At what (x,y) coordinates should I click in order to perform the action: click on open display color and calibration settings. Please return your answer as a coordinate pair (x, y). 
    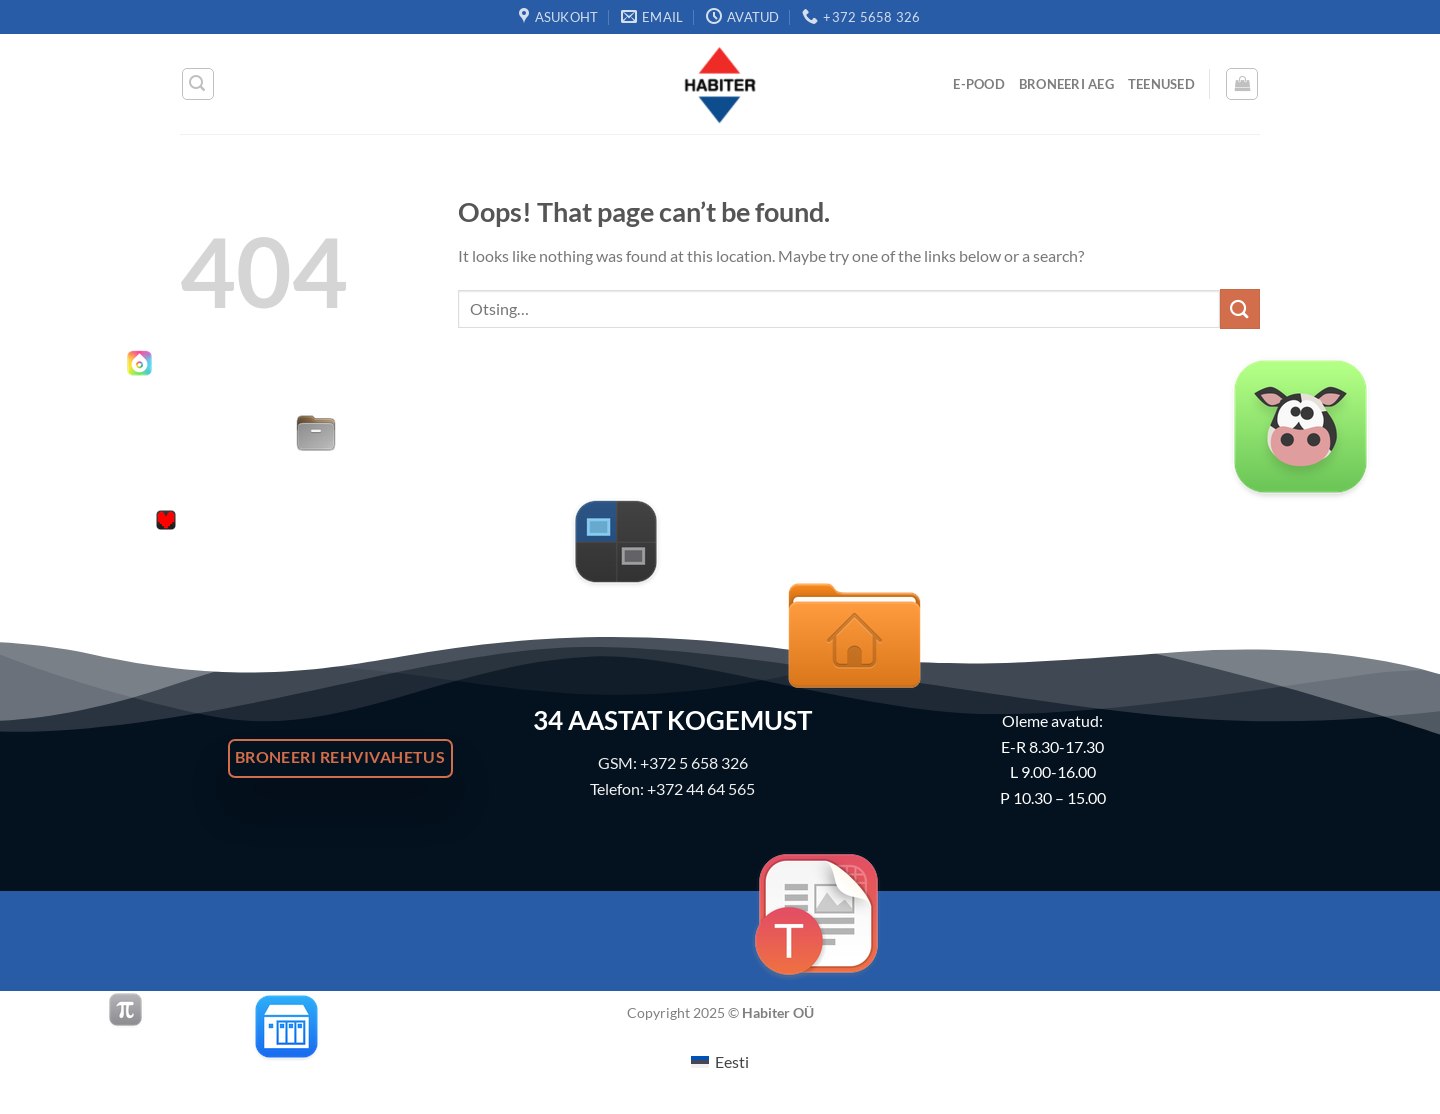
    Looking at the image, I should click on (139, 363).